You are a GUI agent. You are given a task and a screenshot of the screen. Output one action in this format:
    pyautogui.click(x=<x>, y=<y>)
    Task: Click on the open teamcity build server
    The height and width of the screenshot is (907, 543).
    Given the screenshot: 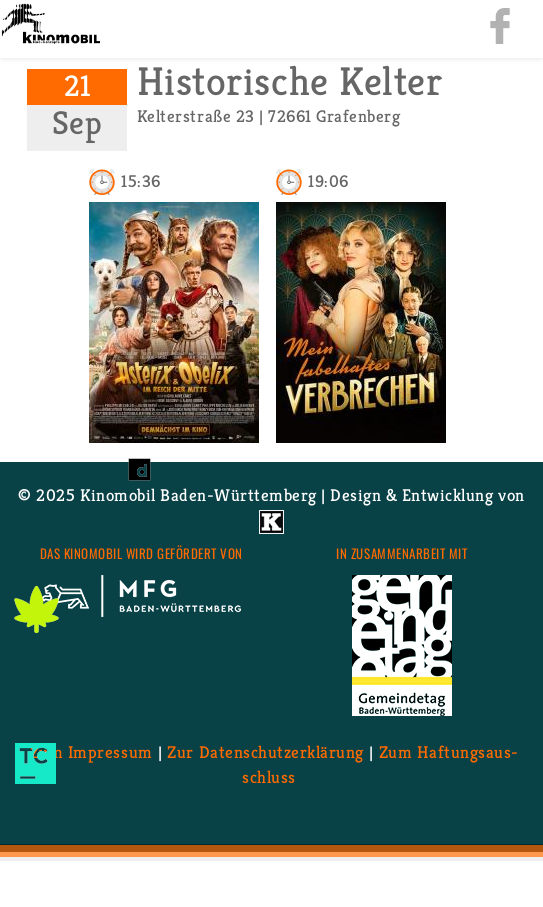 What is the action you would take?
    pyautogui.click(x=35, y=763)
    